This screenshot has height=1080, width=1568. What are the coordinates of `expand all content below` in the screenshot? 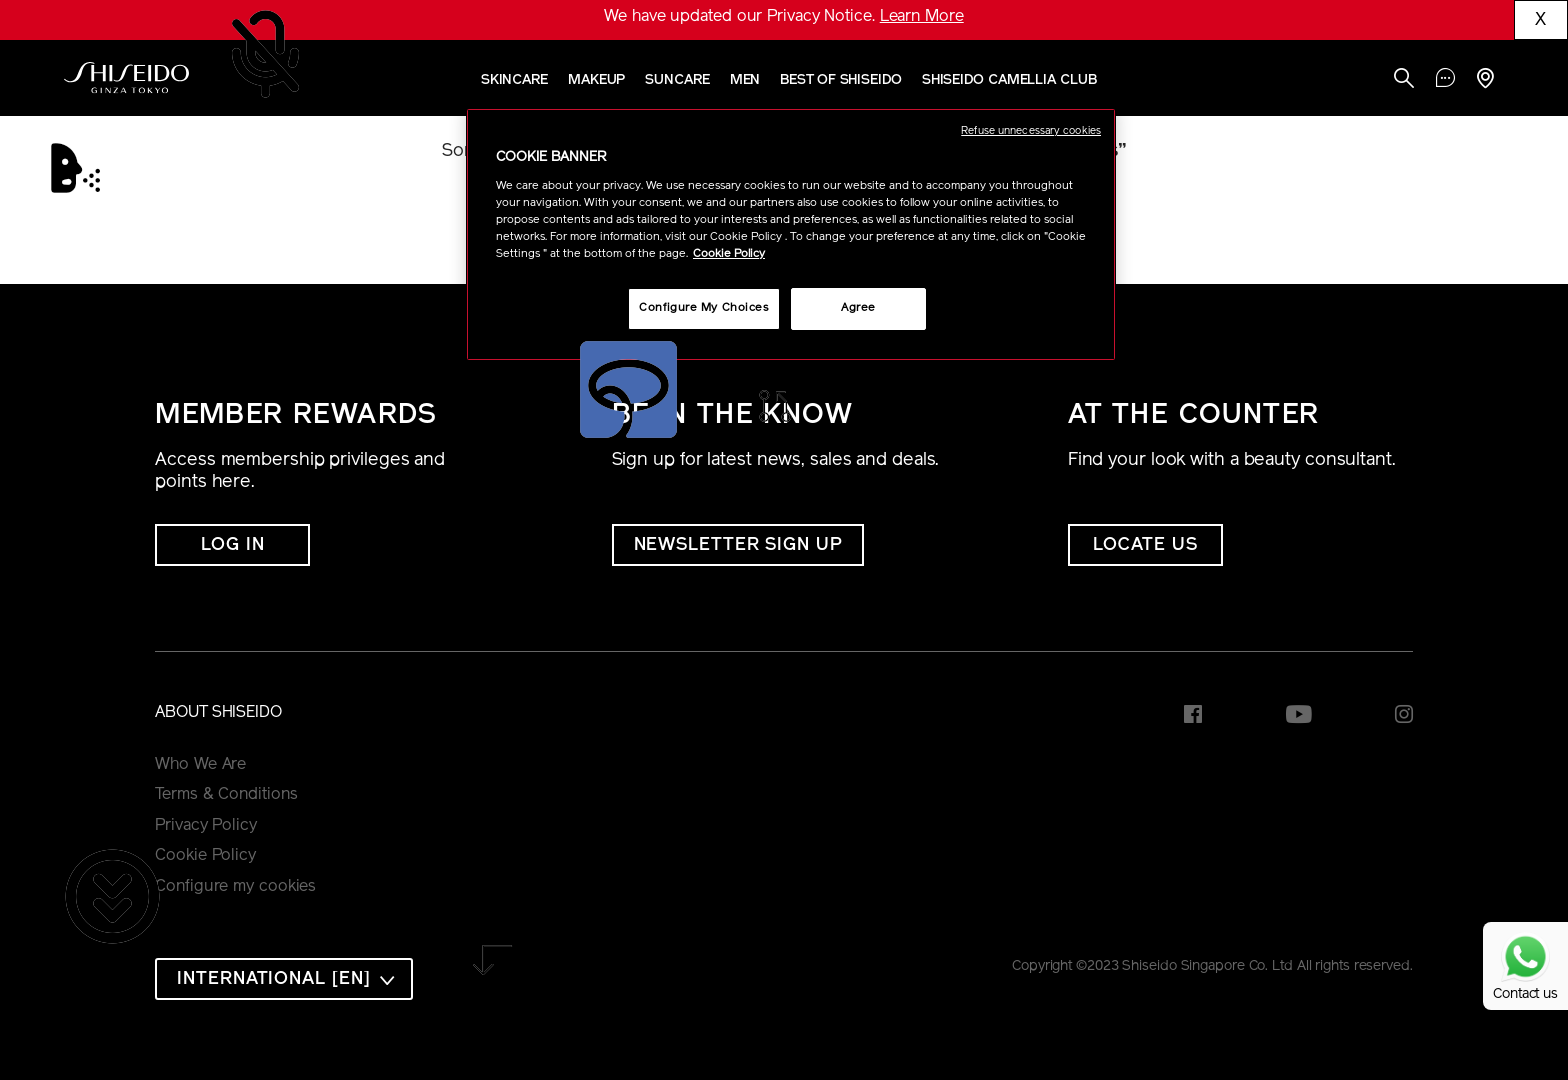 It's located at (112, 896).